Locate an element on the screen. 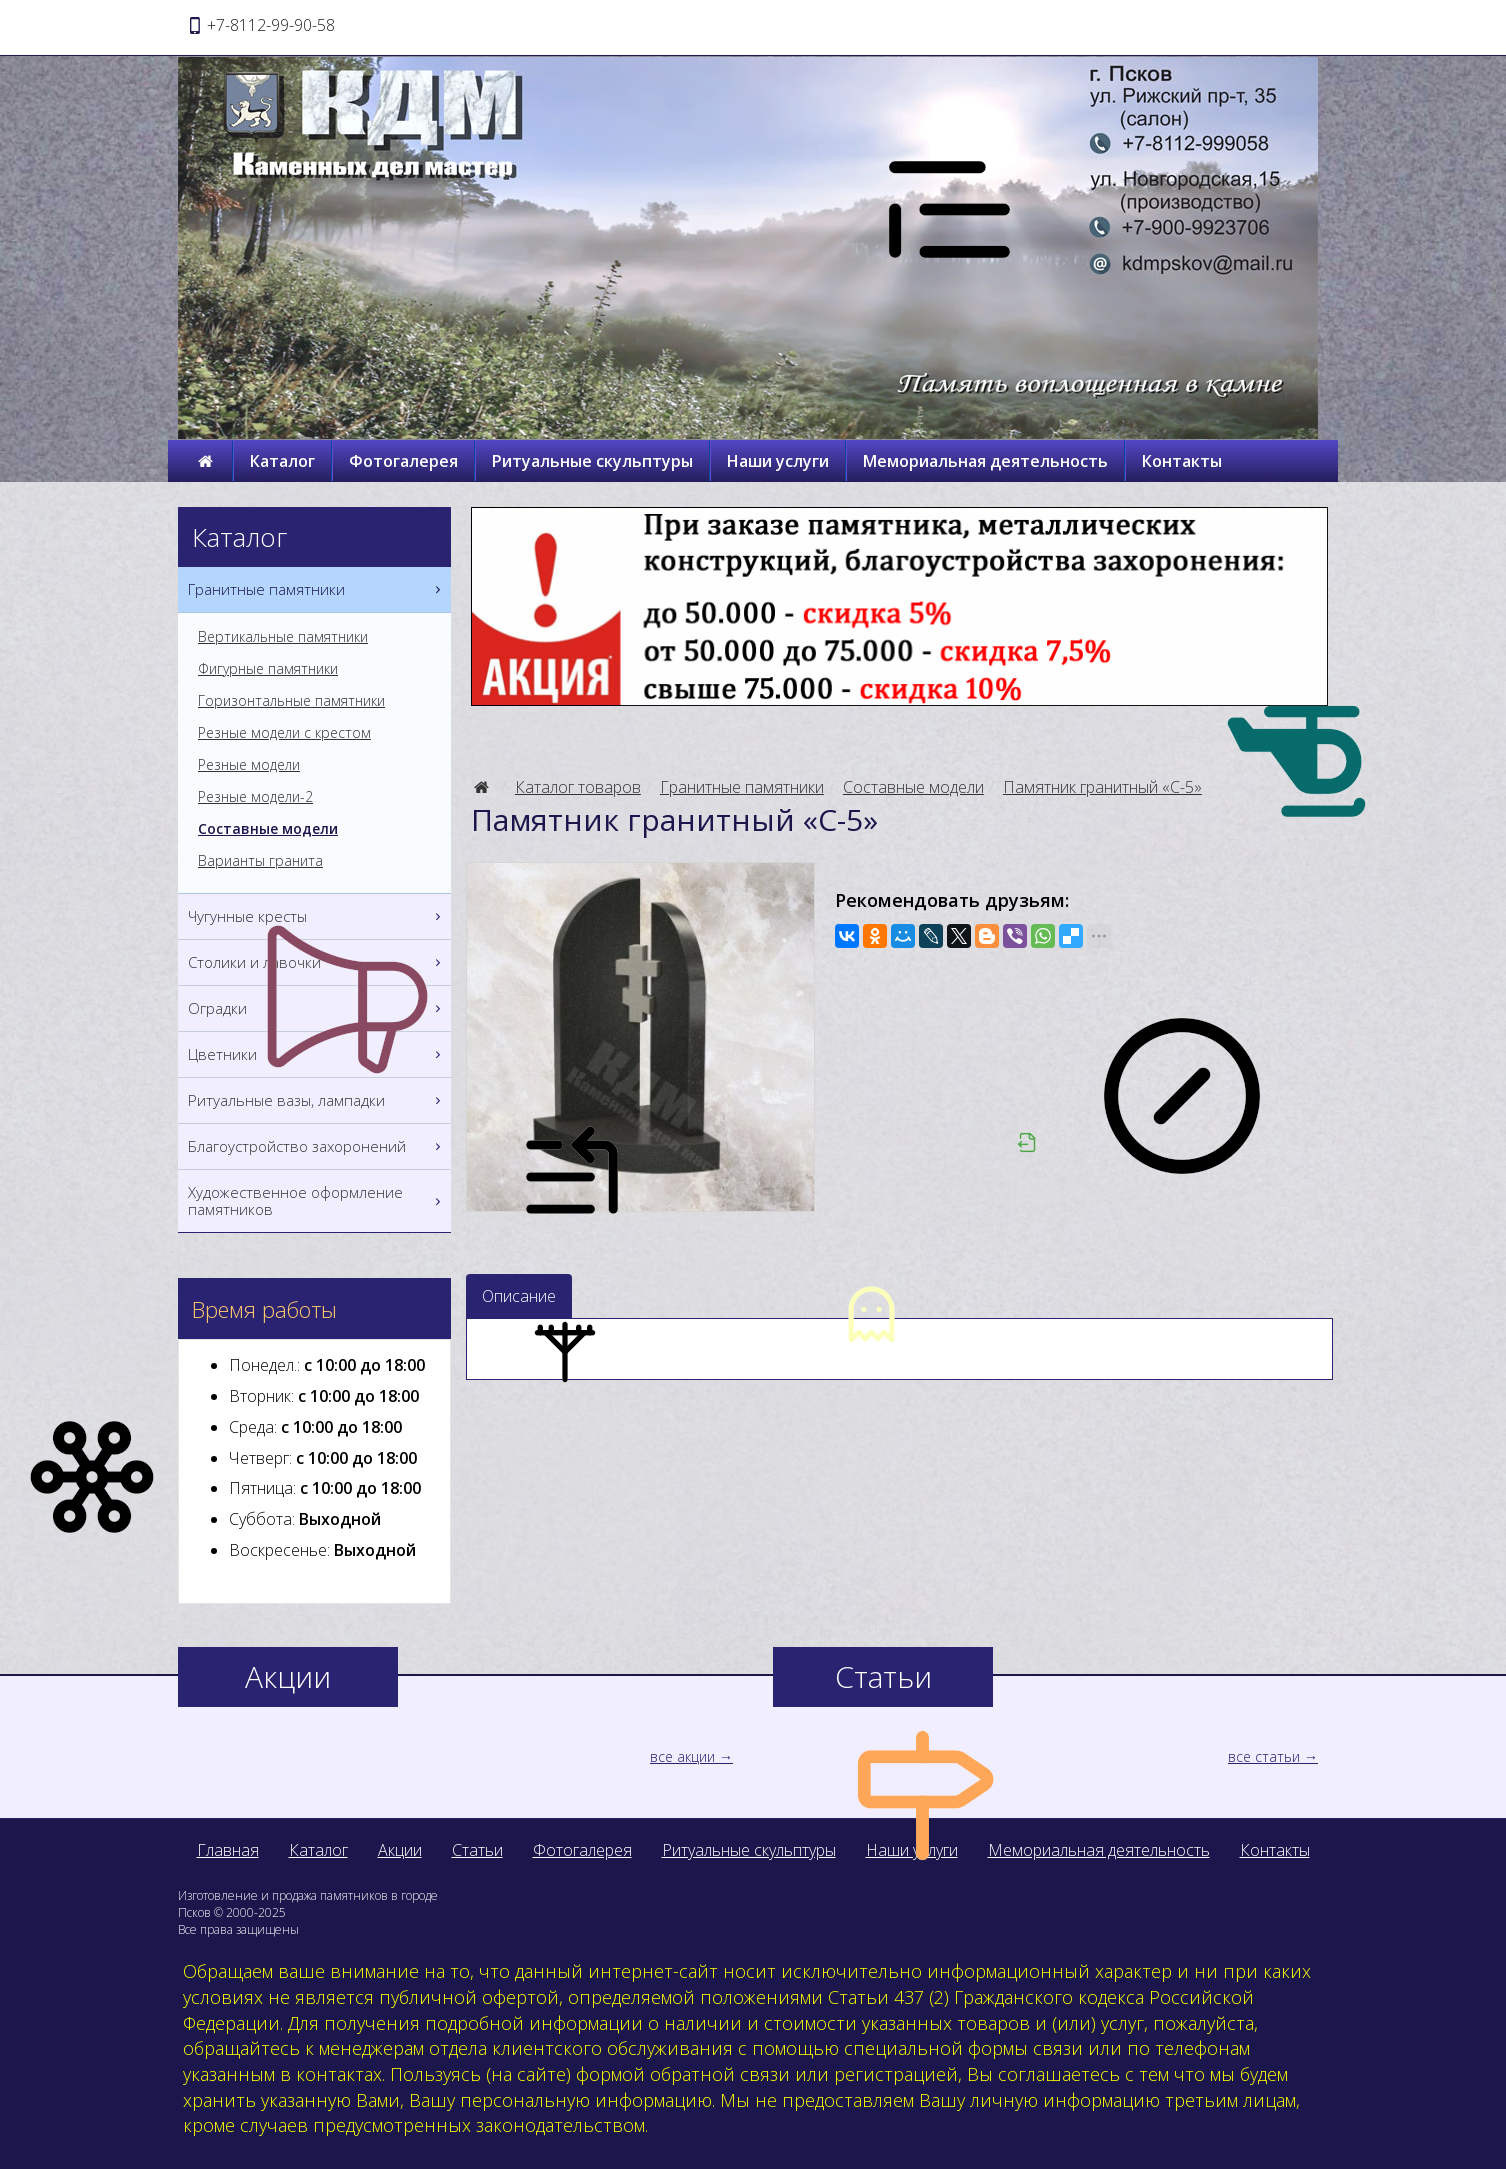 Image resolution: width=1506 pixels, height=2169 pixels. navigate to project milestones is located at coordinates (922, 1795).